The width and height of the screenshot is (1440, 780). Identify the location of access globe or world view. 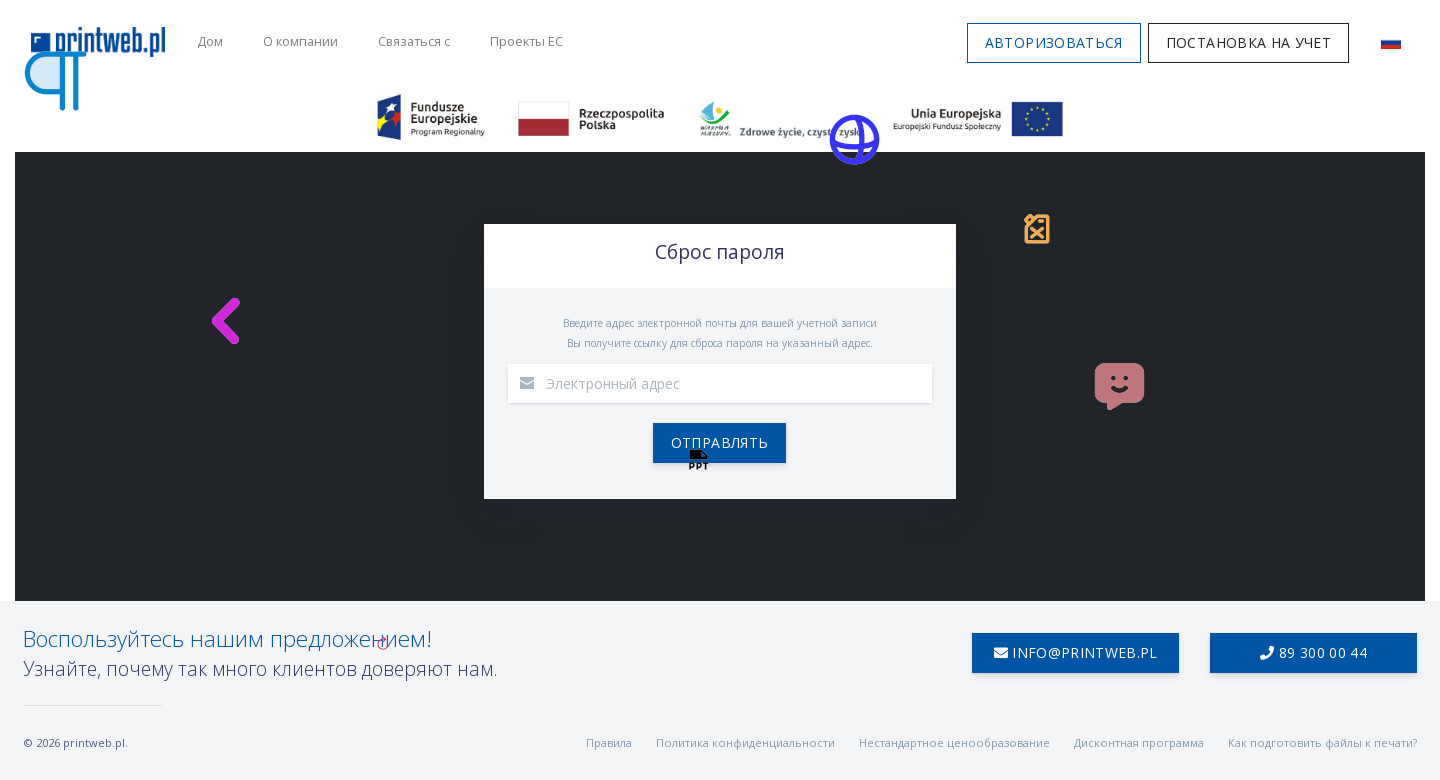
(854, 139).